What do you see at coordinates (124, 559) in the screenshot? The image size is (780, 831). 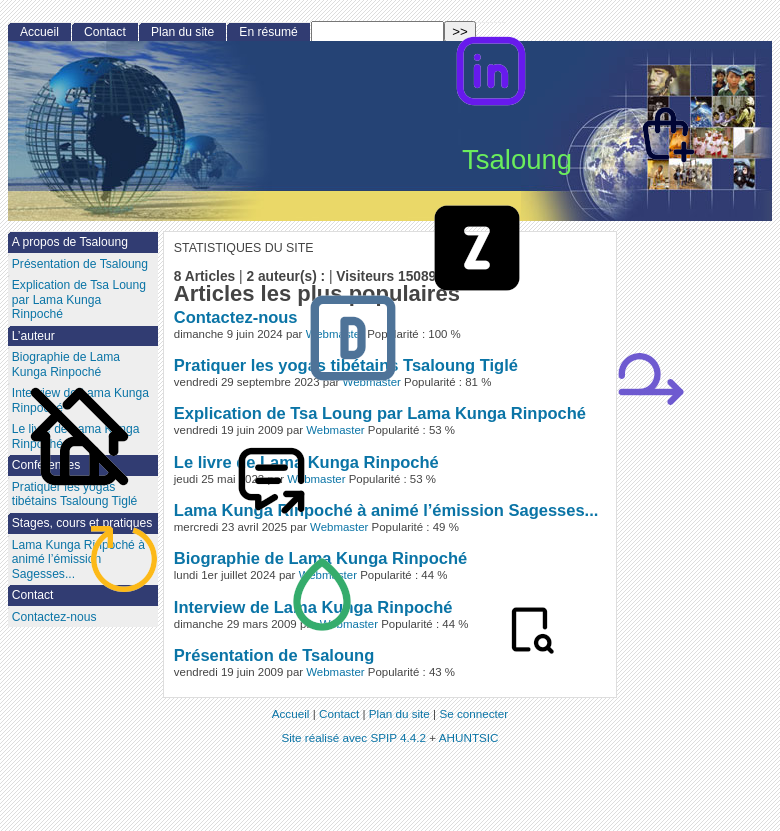 I see `refresh or reload the current content` at bounding box center [124, 559].